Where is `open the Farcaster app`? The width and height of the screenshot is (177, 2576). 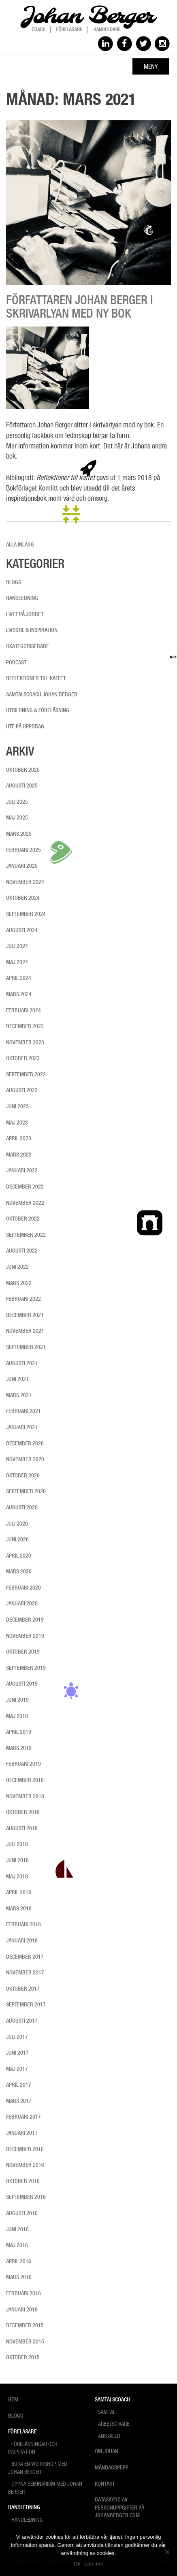 open the Farcaster app is located at coordinates (149, 1223).